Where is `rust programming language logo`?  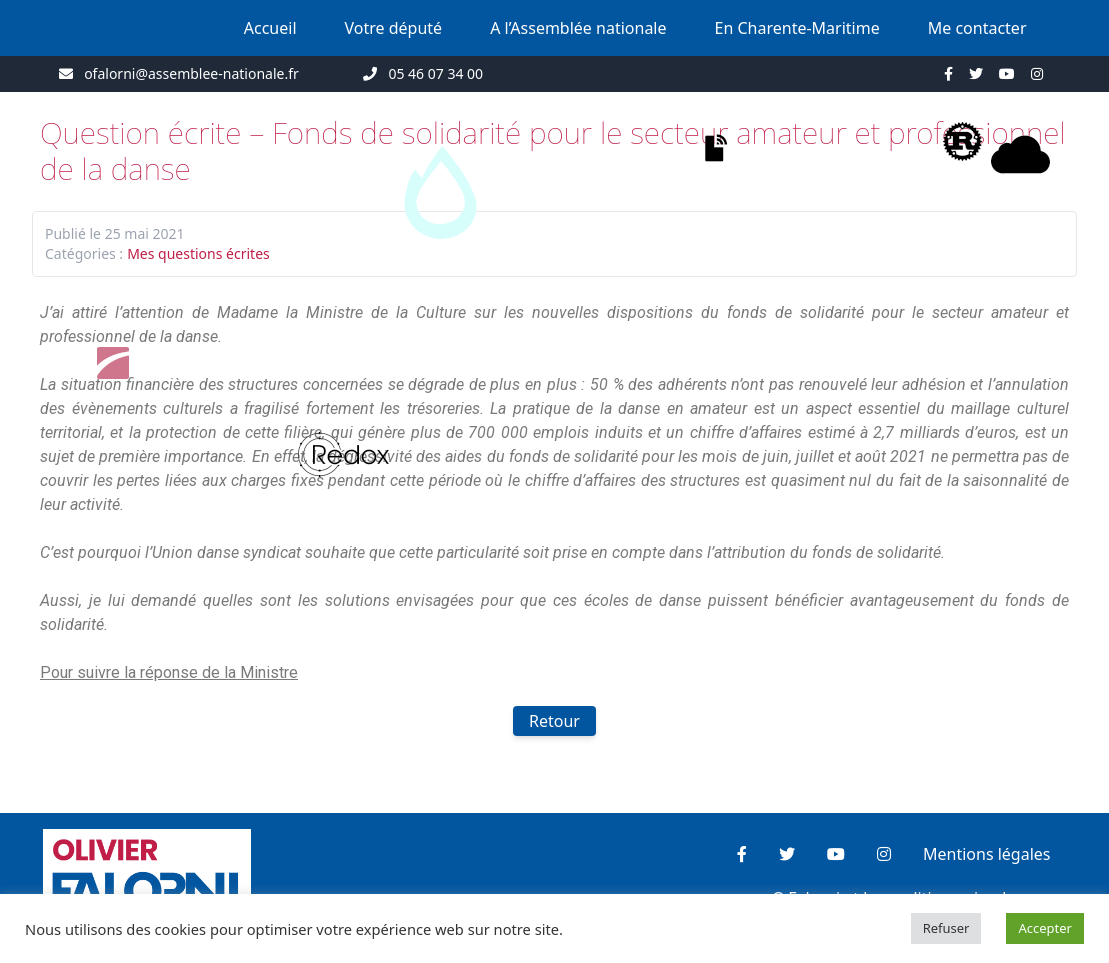
rust programming language logo is located at coordinates (962, 141).